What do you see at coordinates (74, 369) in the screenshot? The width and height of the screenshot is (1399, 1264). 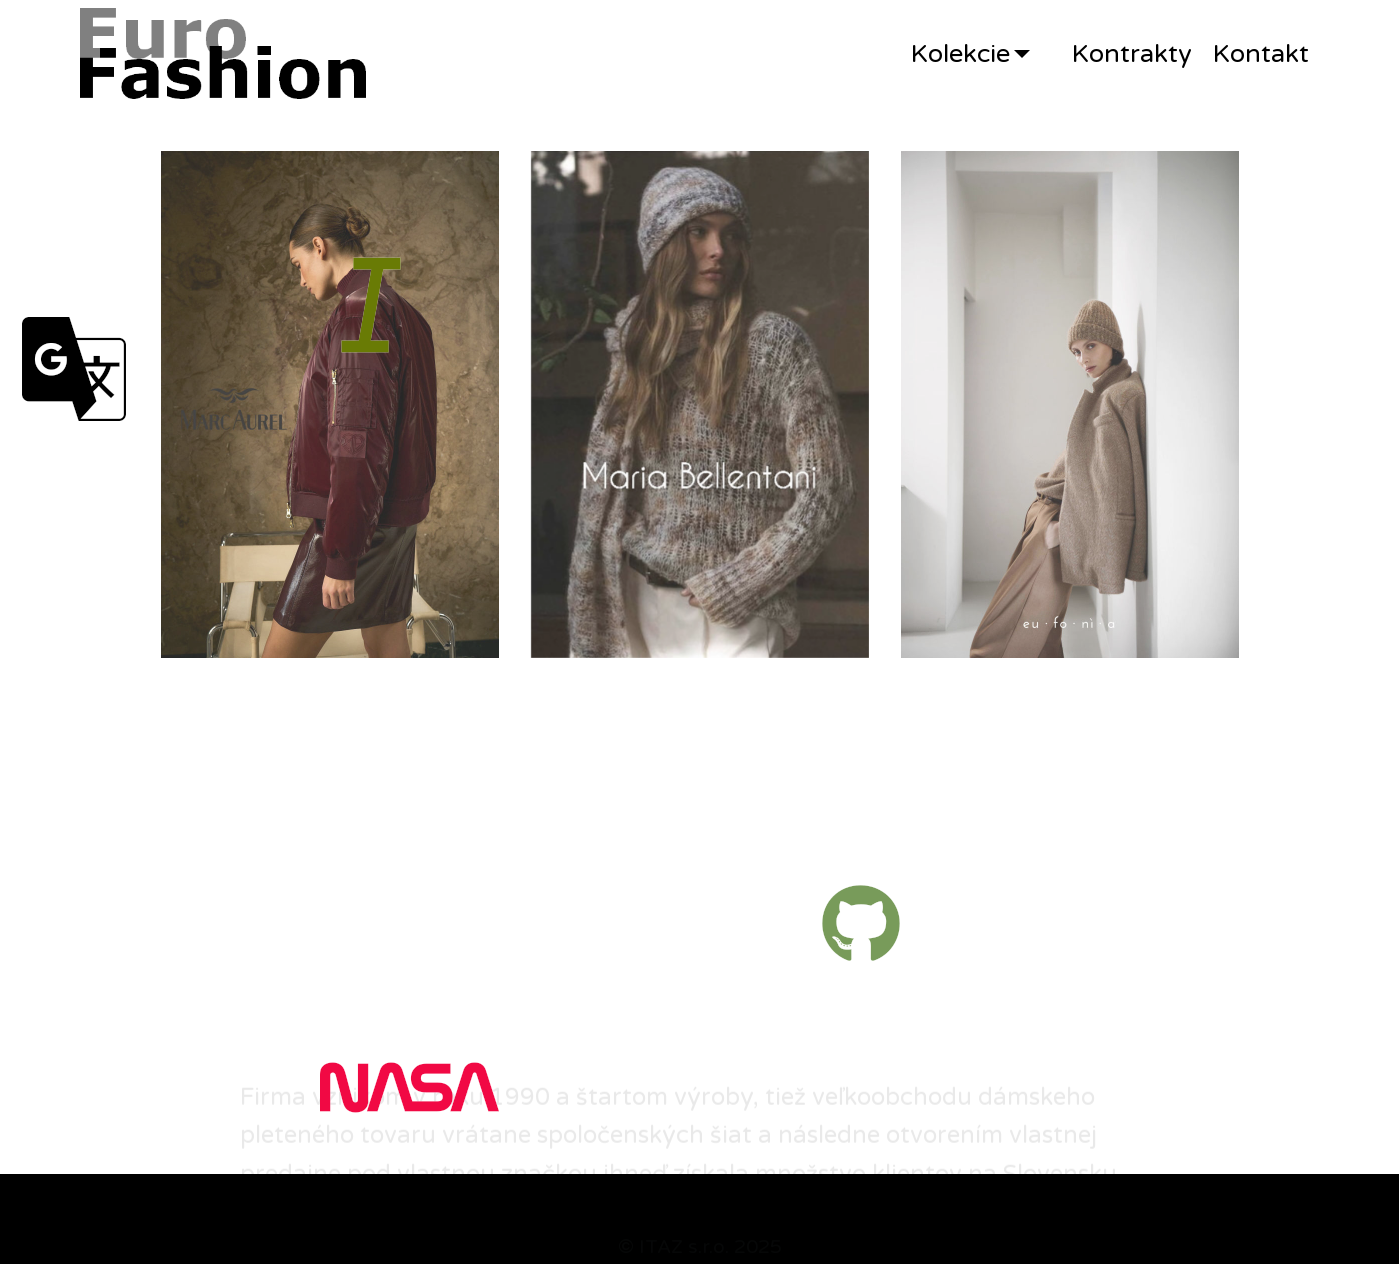 I see `open google translate` at bounding box center [74, 369].